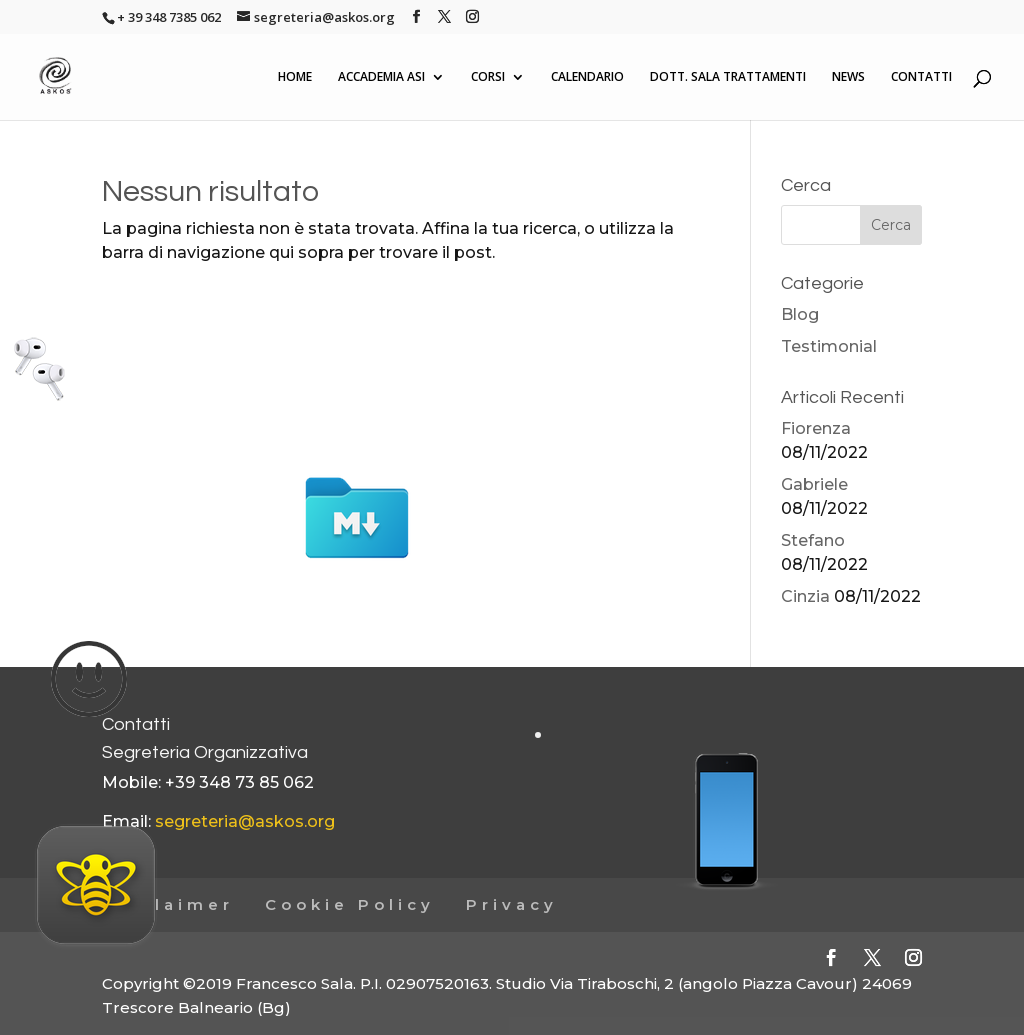  I want to click on folder containing markdown files, so click(356, 520).